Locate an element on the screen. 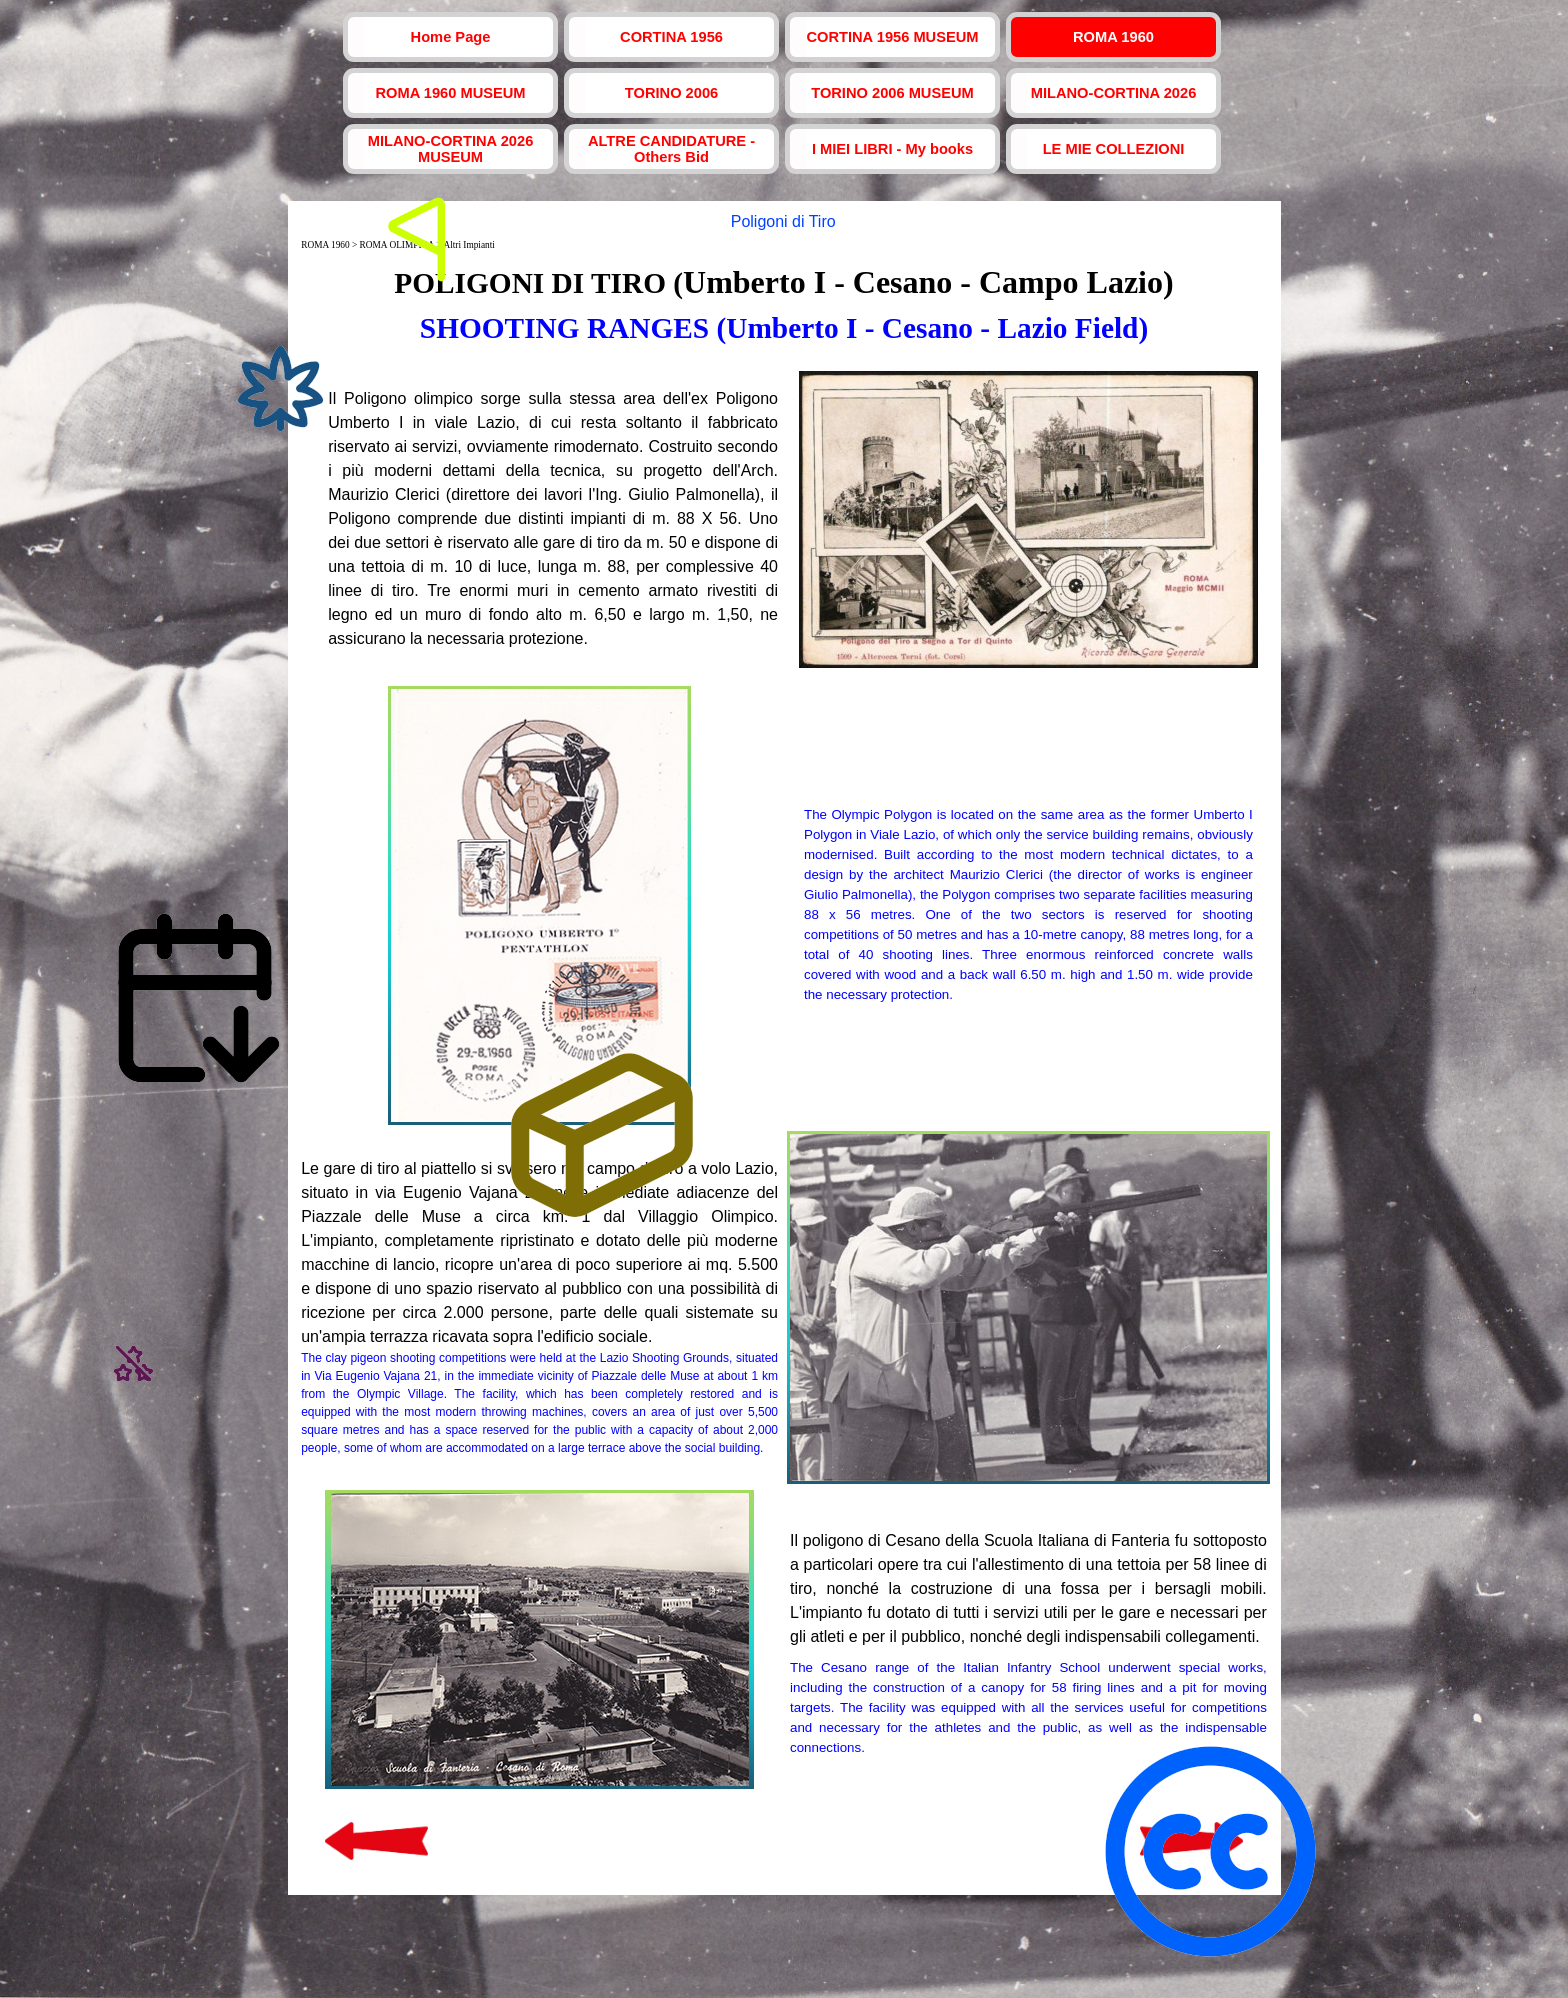  disable star ratings or reviews is located at coordinates (133, 1363).